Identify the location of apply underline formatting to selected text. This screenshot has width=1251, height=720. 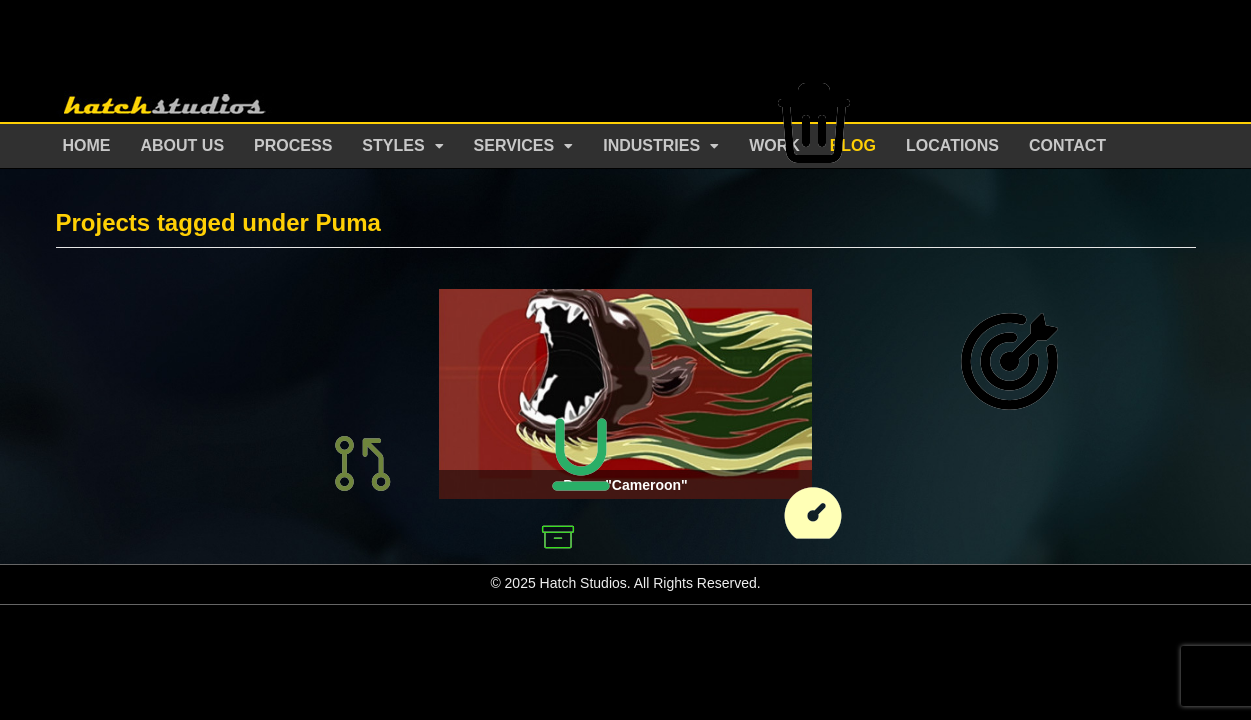
(581, 450).